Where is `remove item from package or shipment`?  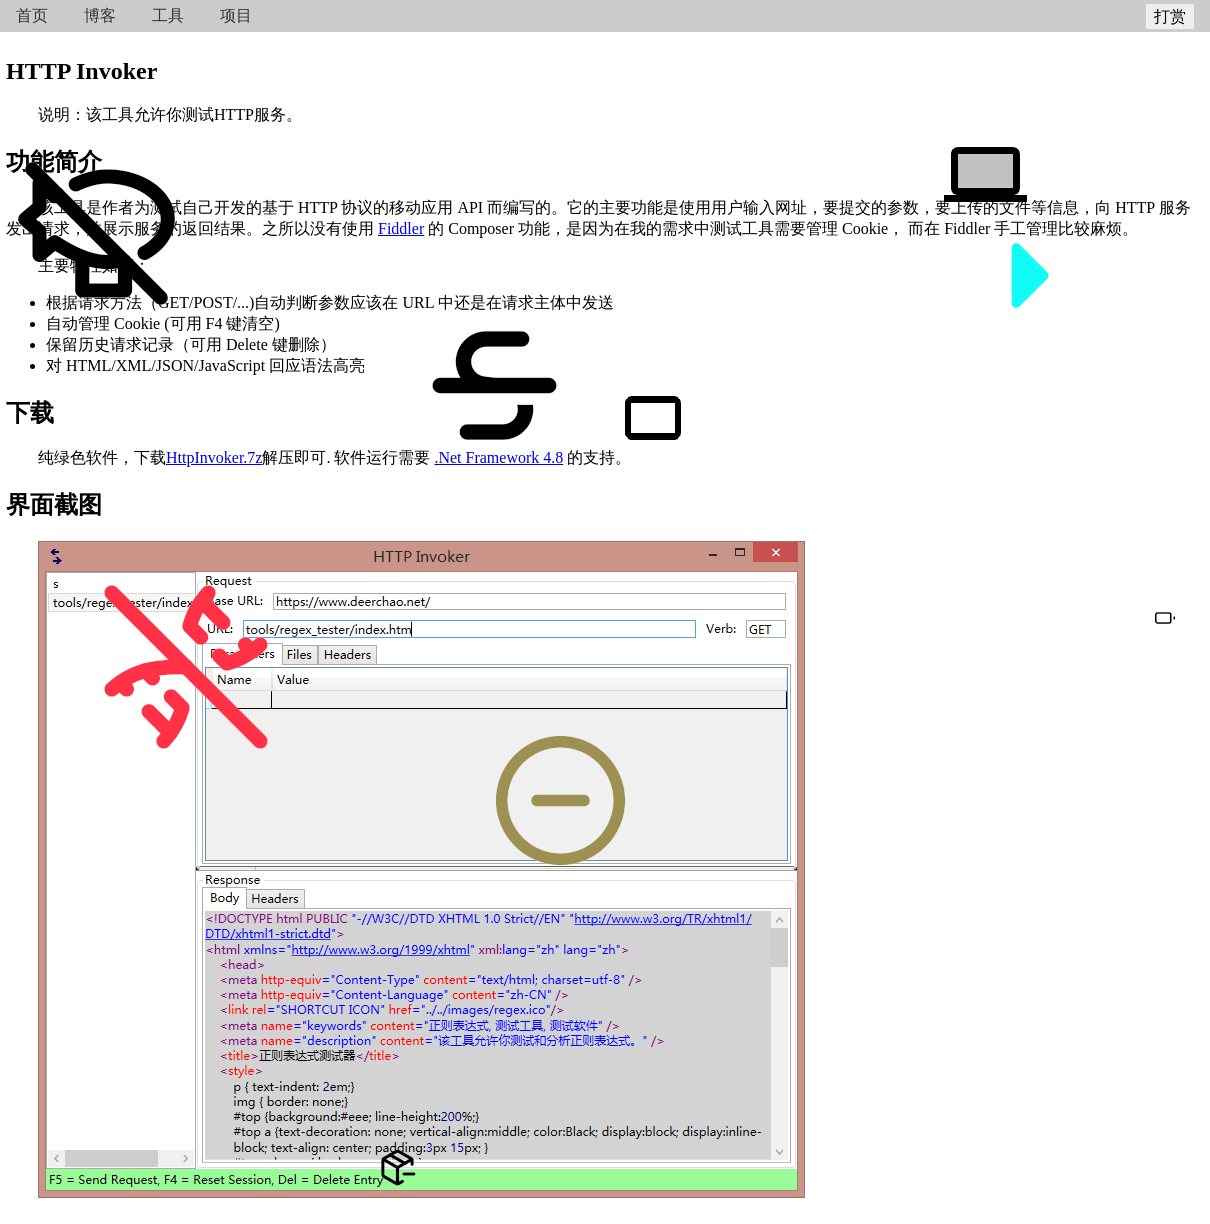 remove item from package or shipment is located at coordinates (397, 1167).